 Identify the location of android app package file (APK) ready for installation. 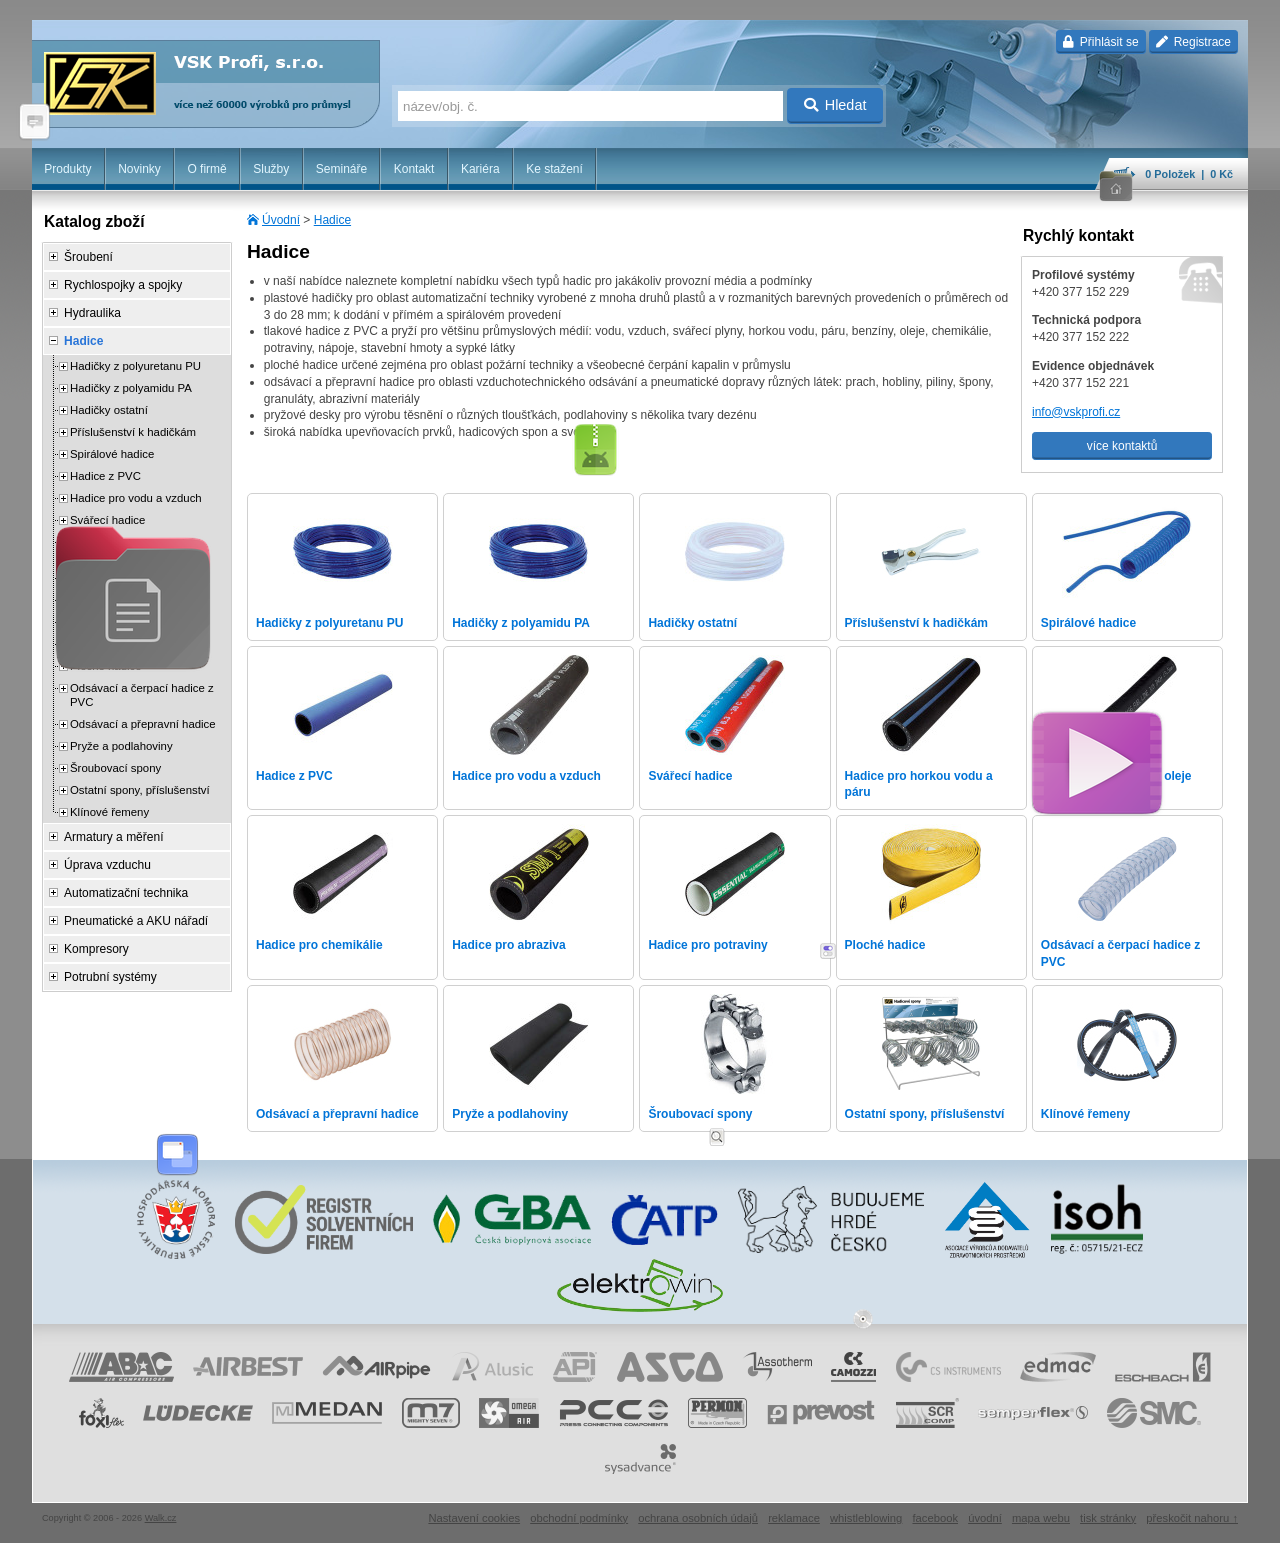
(595, 449).